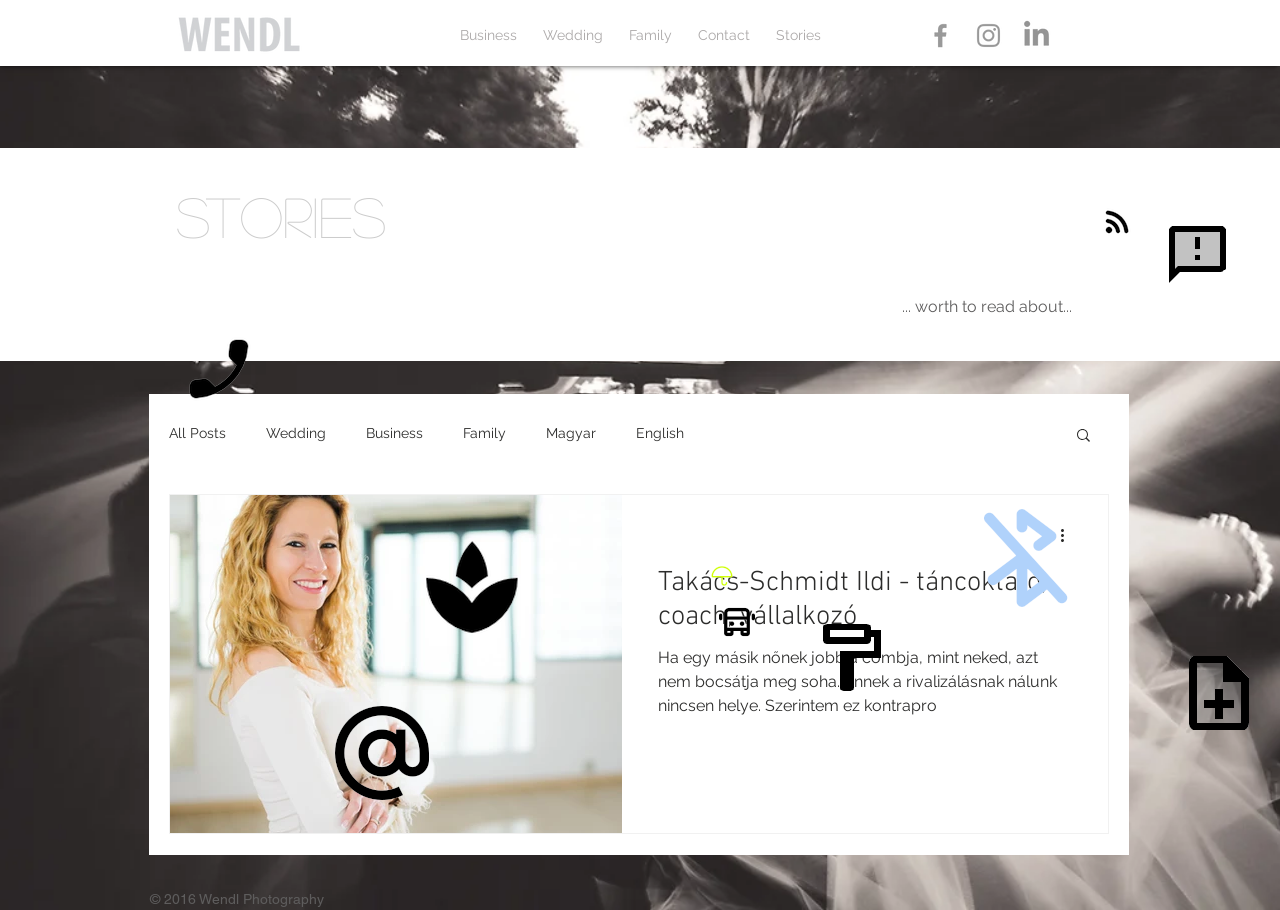 Image resolution: width=1280 pixels, height=910 pixels. I want to click on view bus routes or schedules, so click(737, 622).